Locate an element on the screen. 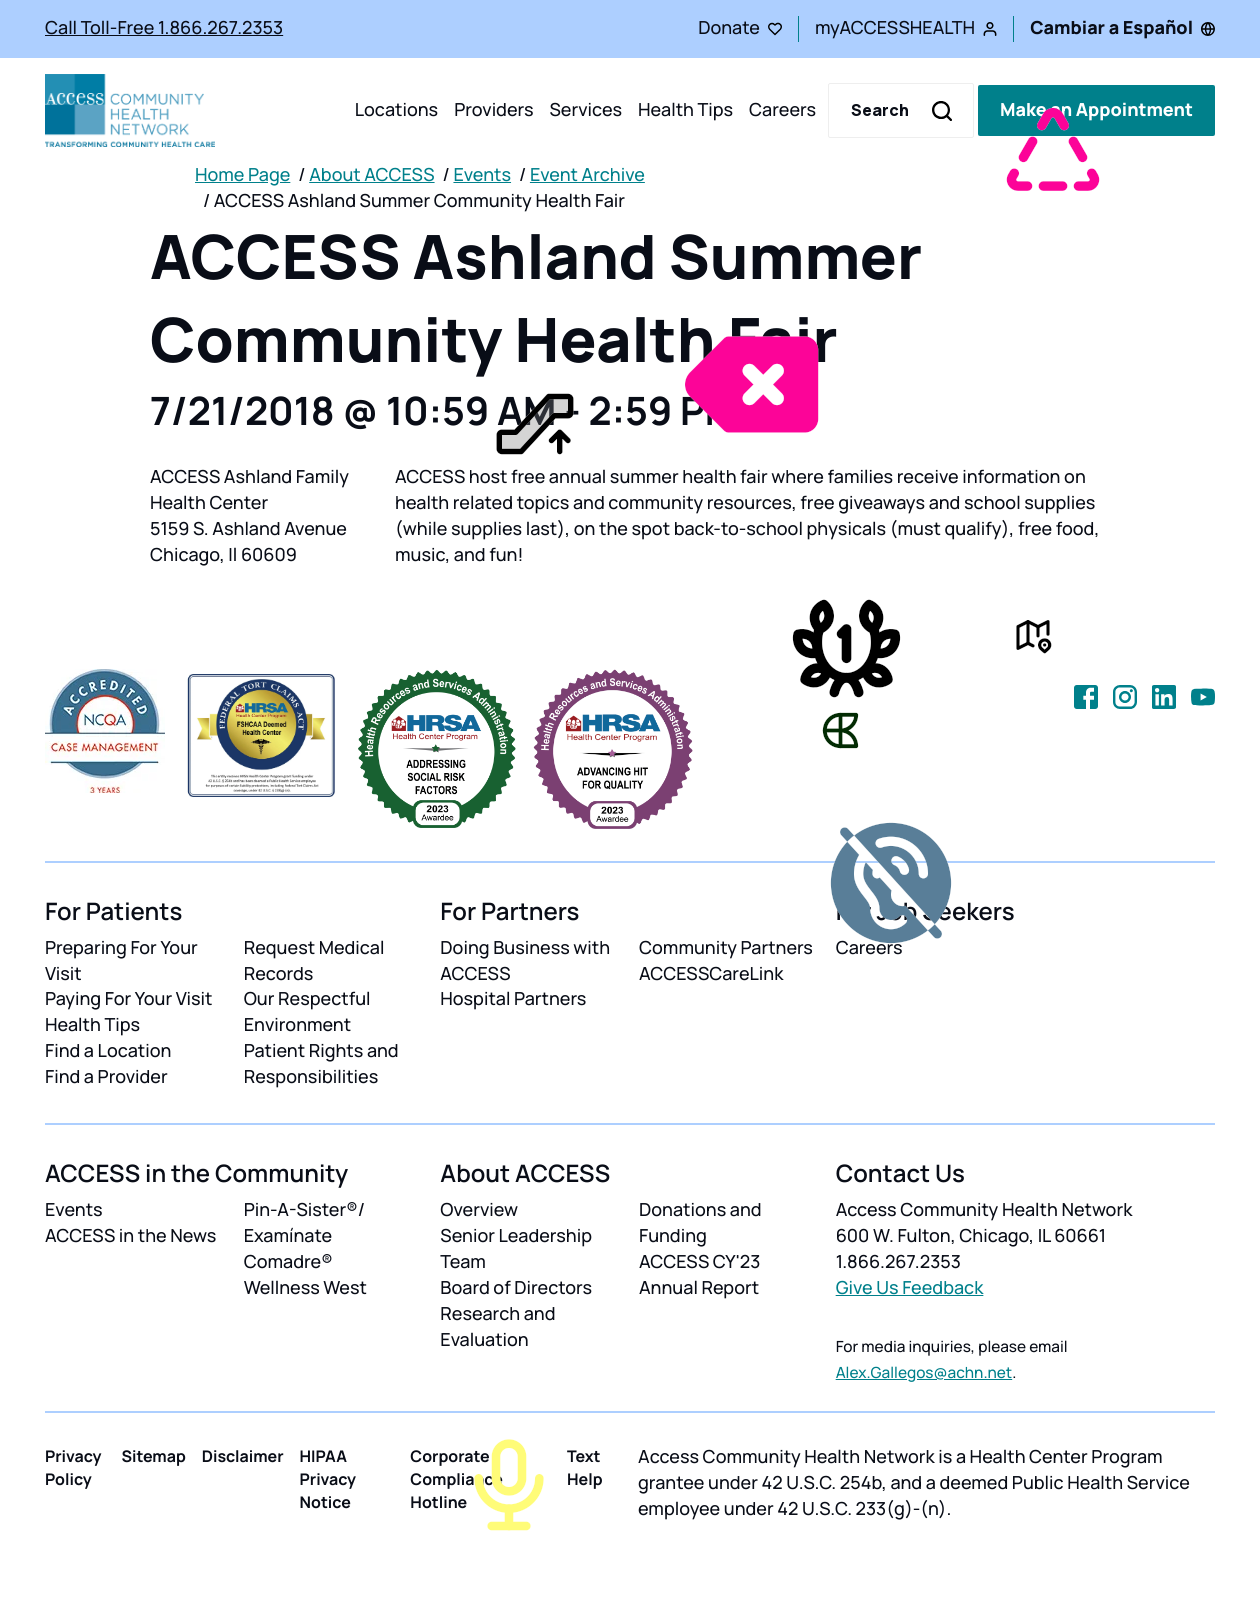 The width and height of the screenshot is (1260, 1597). delete the previous character is located at coordinates (749, 384).